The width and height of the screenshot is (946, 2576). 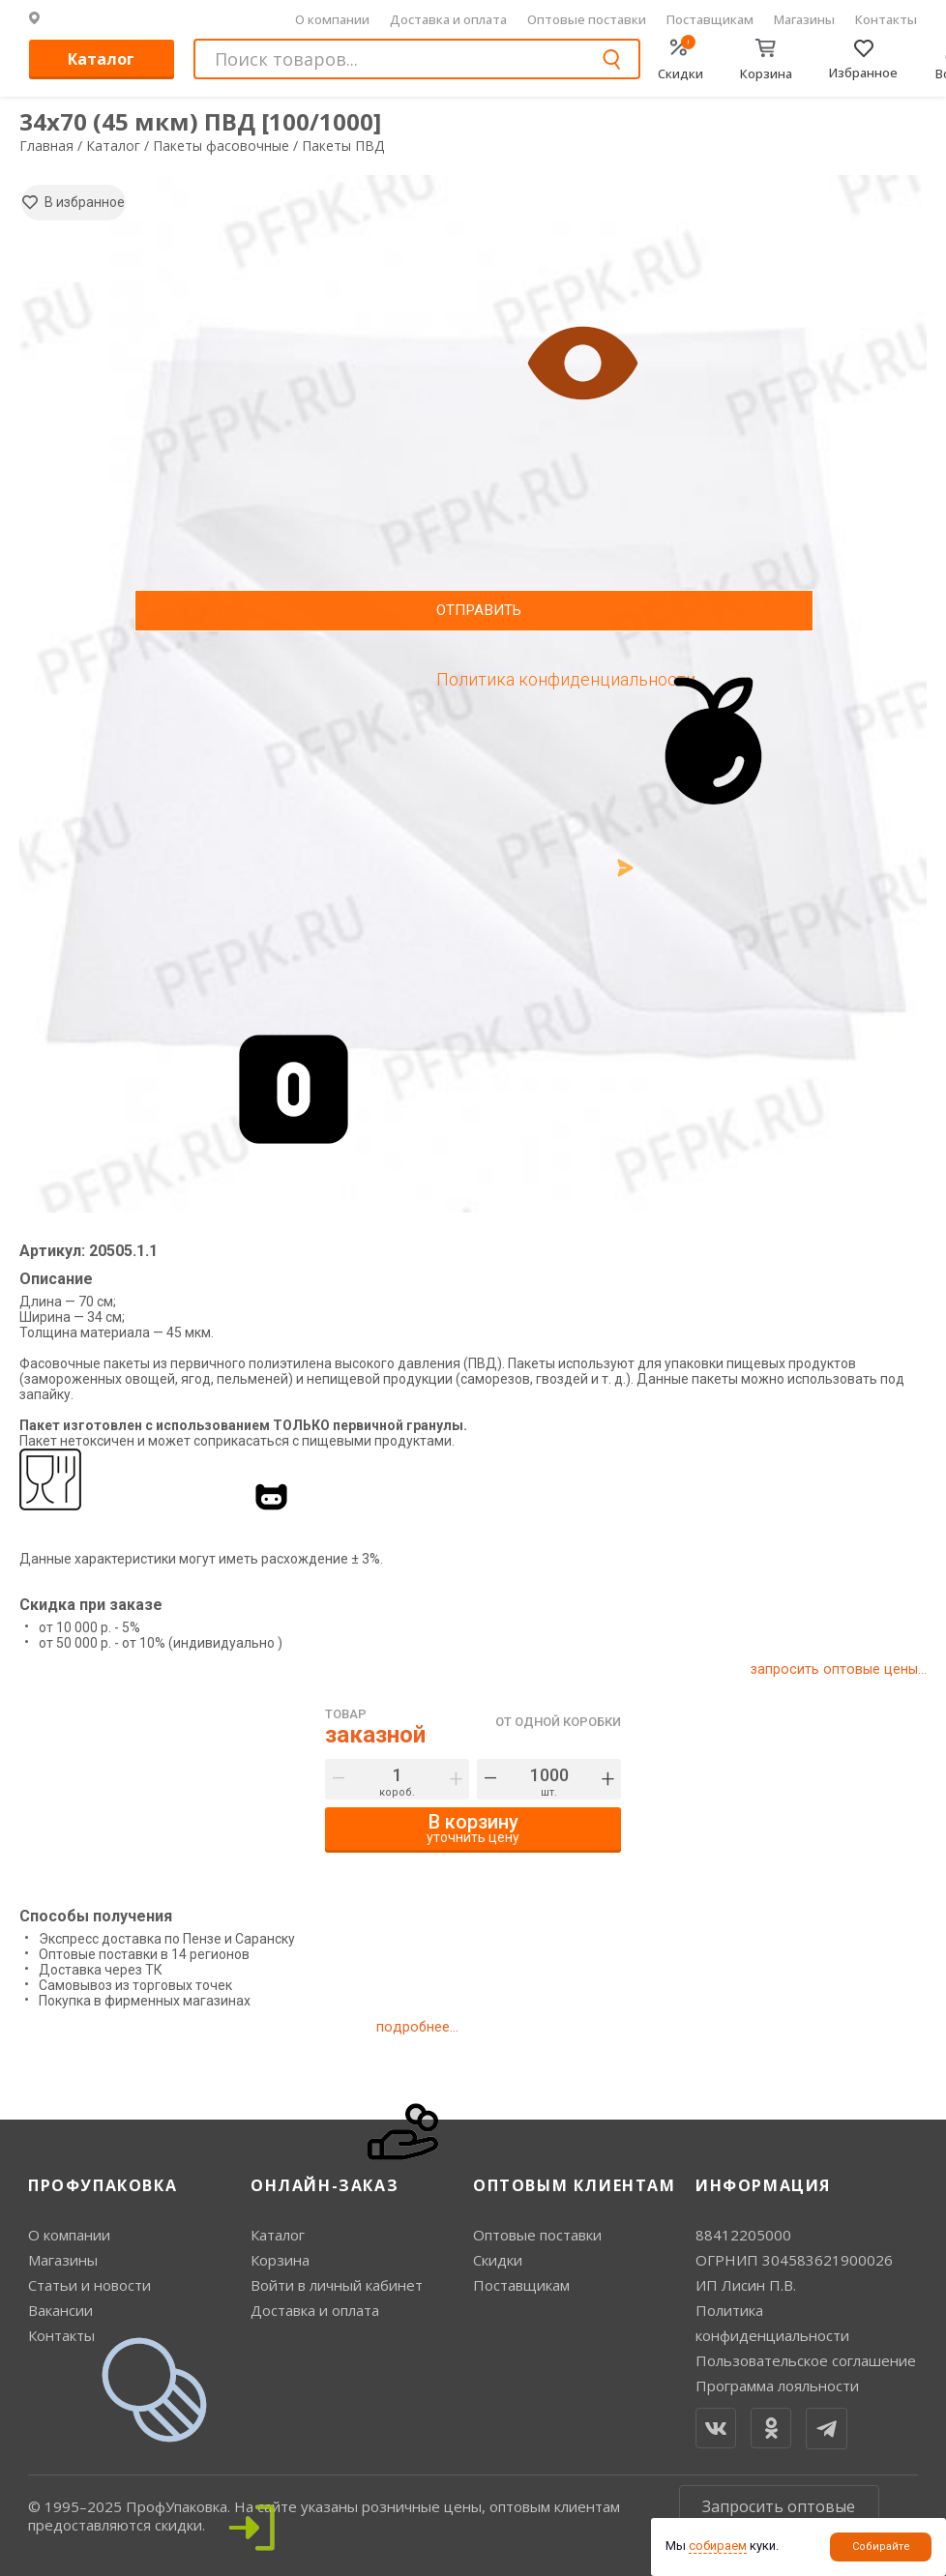 I want to click on view or preview content, so click(x=582, y=363).